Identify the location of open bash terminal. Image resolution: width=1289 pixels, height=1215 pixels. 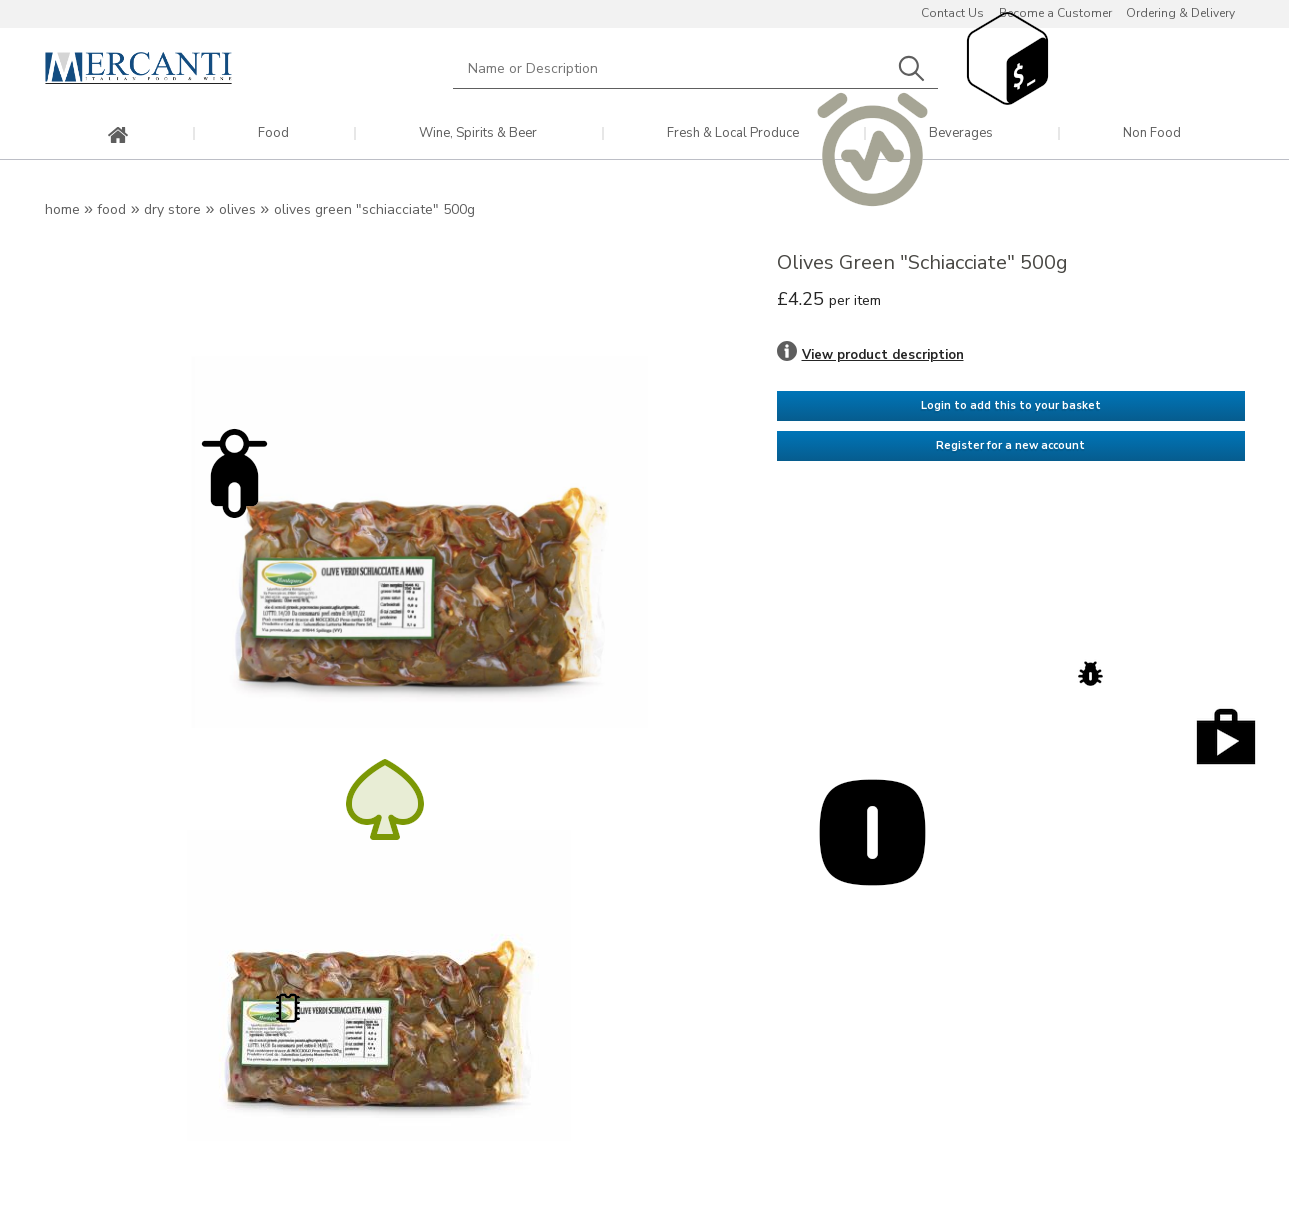
(1007, 58).